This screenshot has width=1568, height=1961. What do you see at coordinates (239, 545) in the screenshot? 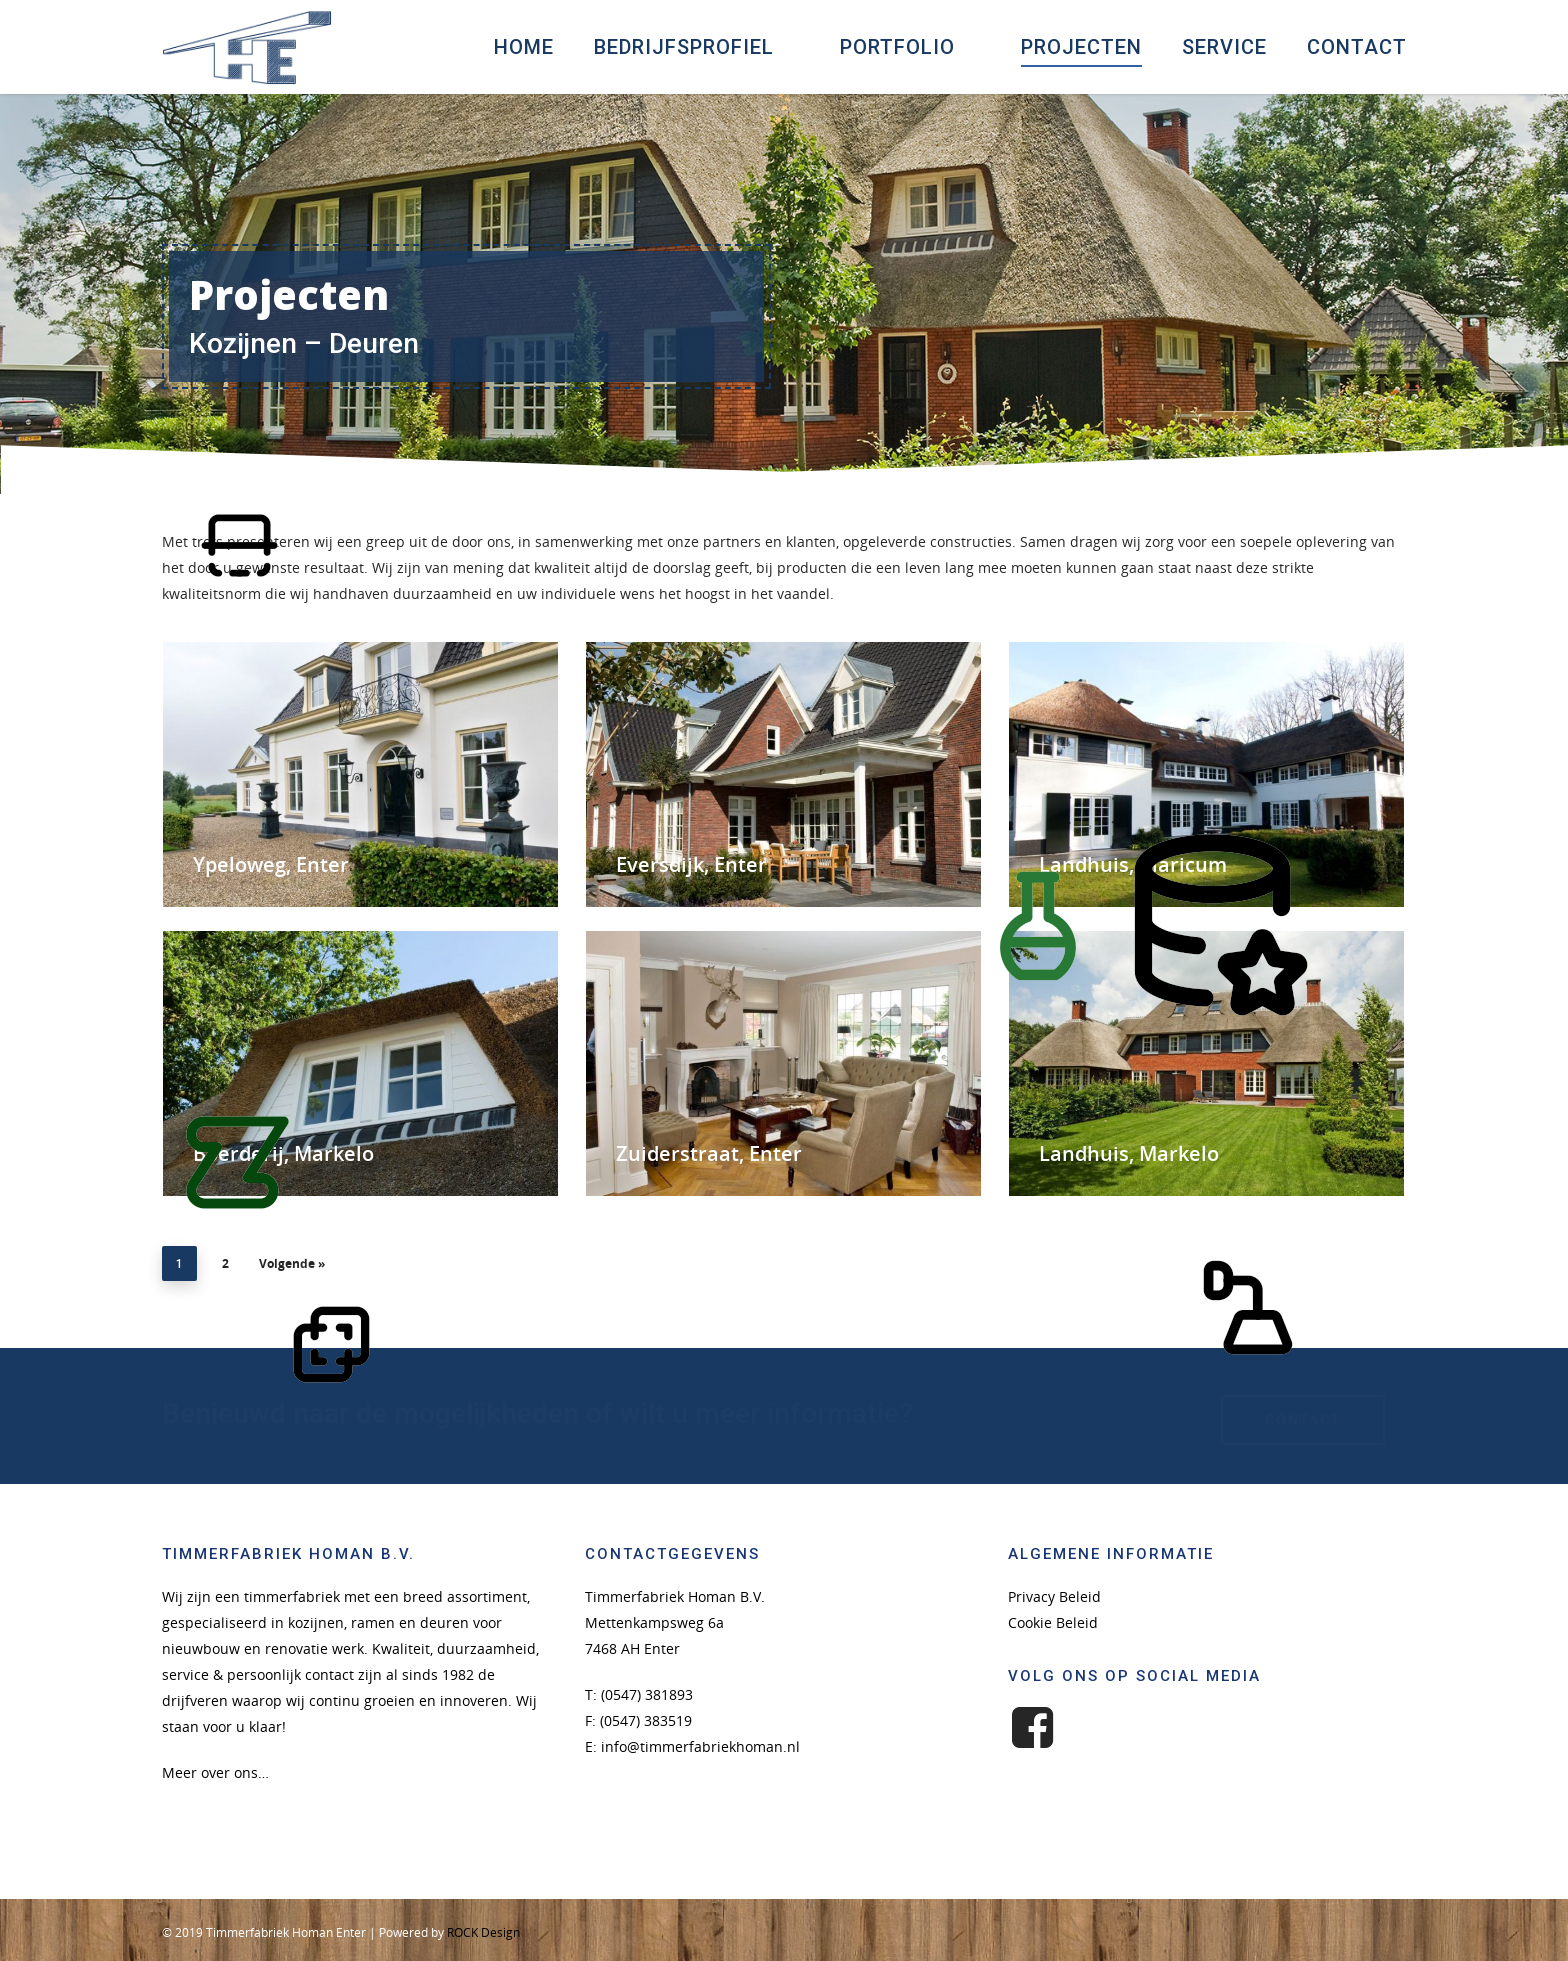
I see `toggle horizontal layout or orientation` at bounding box center [239, 545].